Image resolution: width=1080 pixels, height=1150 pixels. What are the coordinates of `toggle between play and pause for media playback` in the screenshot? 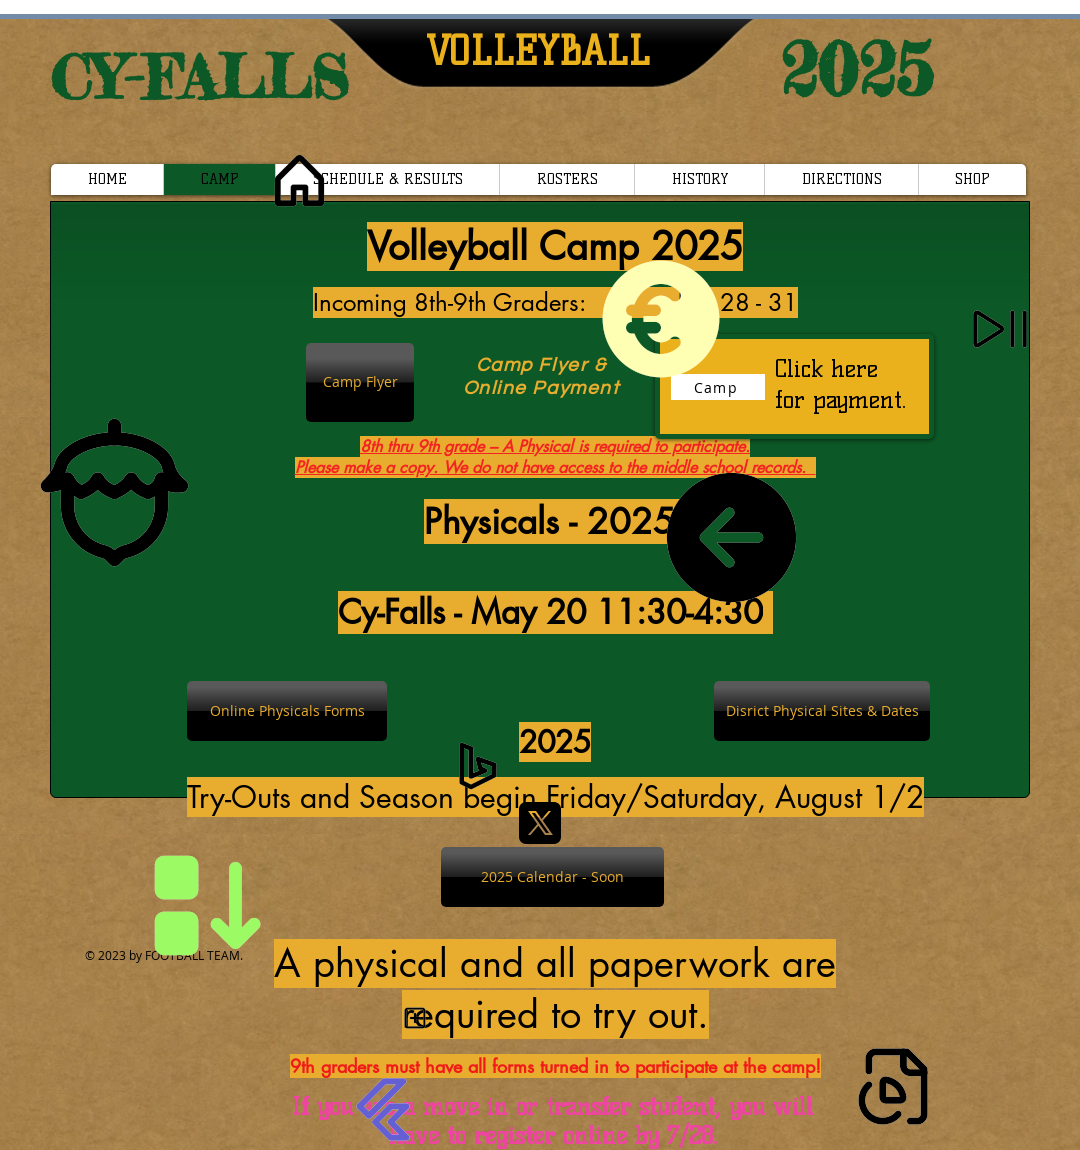 It's located at (1000, 329).